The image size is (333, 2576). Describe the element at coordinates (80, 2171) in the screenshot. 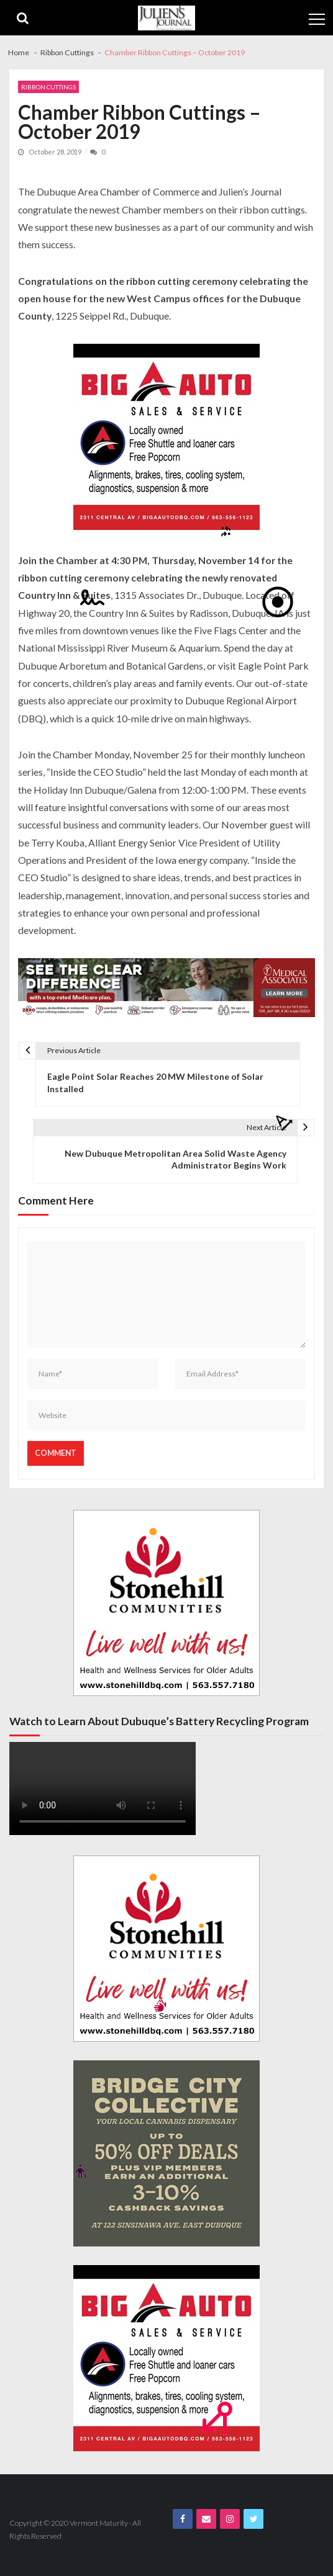

I see `indicates accessibility features or services` at that location.